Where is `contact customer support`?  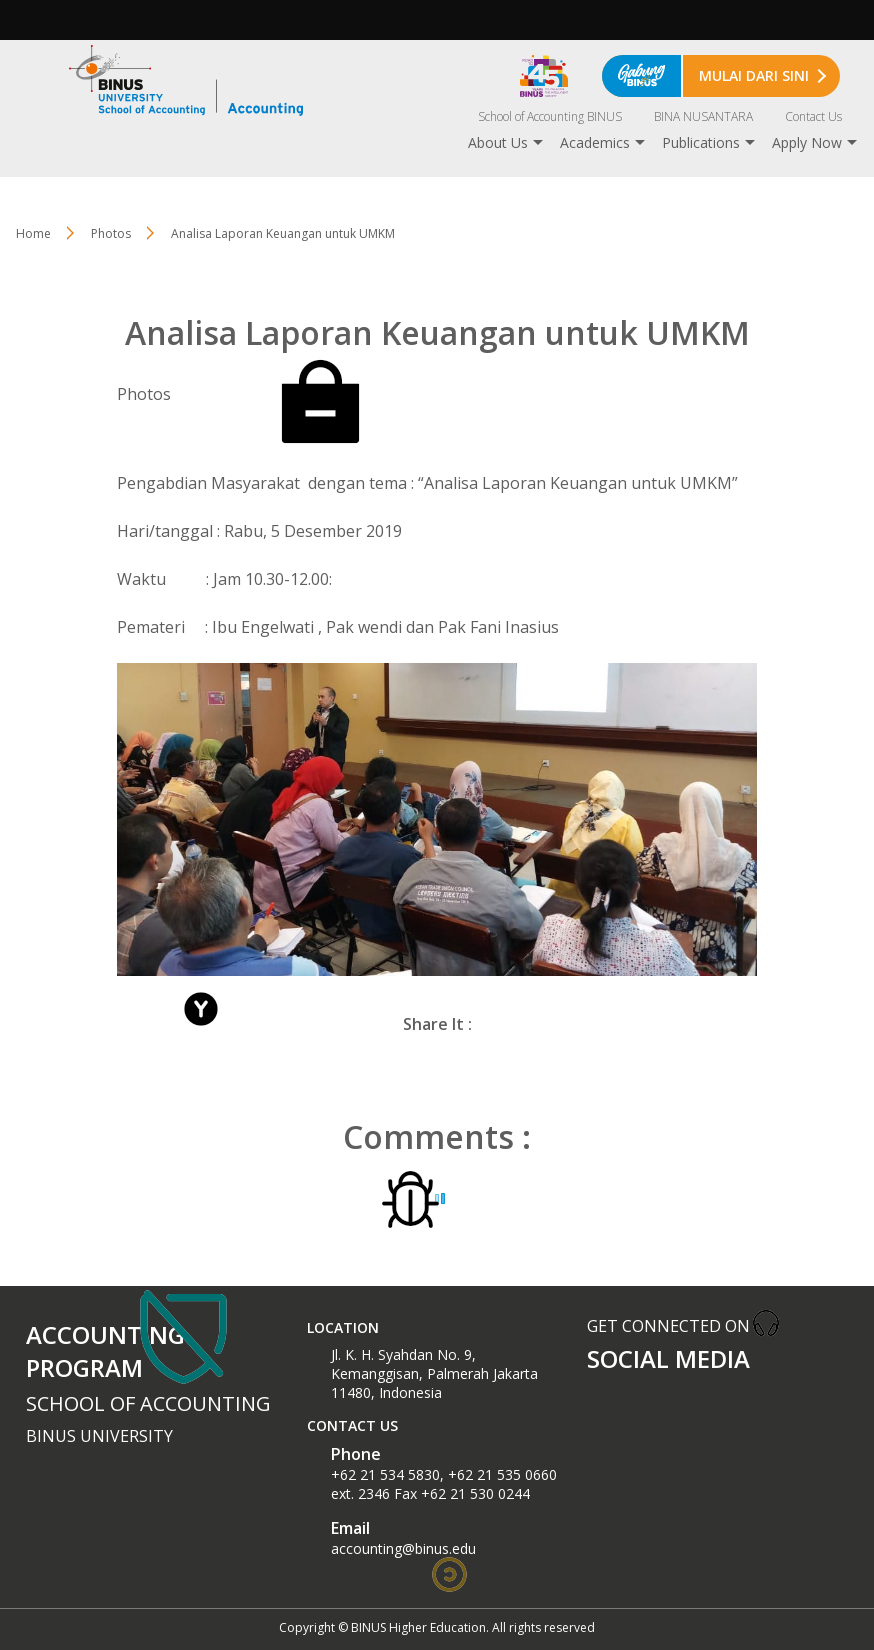
contact customer support is located at coordinates (766, 1323).